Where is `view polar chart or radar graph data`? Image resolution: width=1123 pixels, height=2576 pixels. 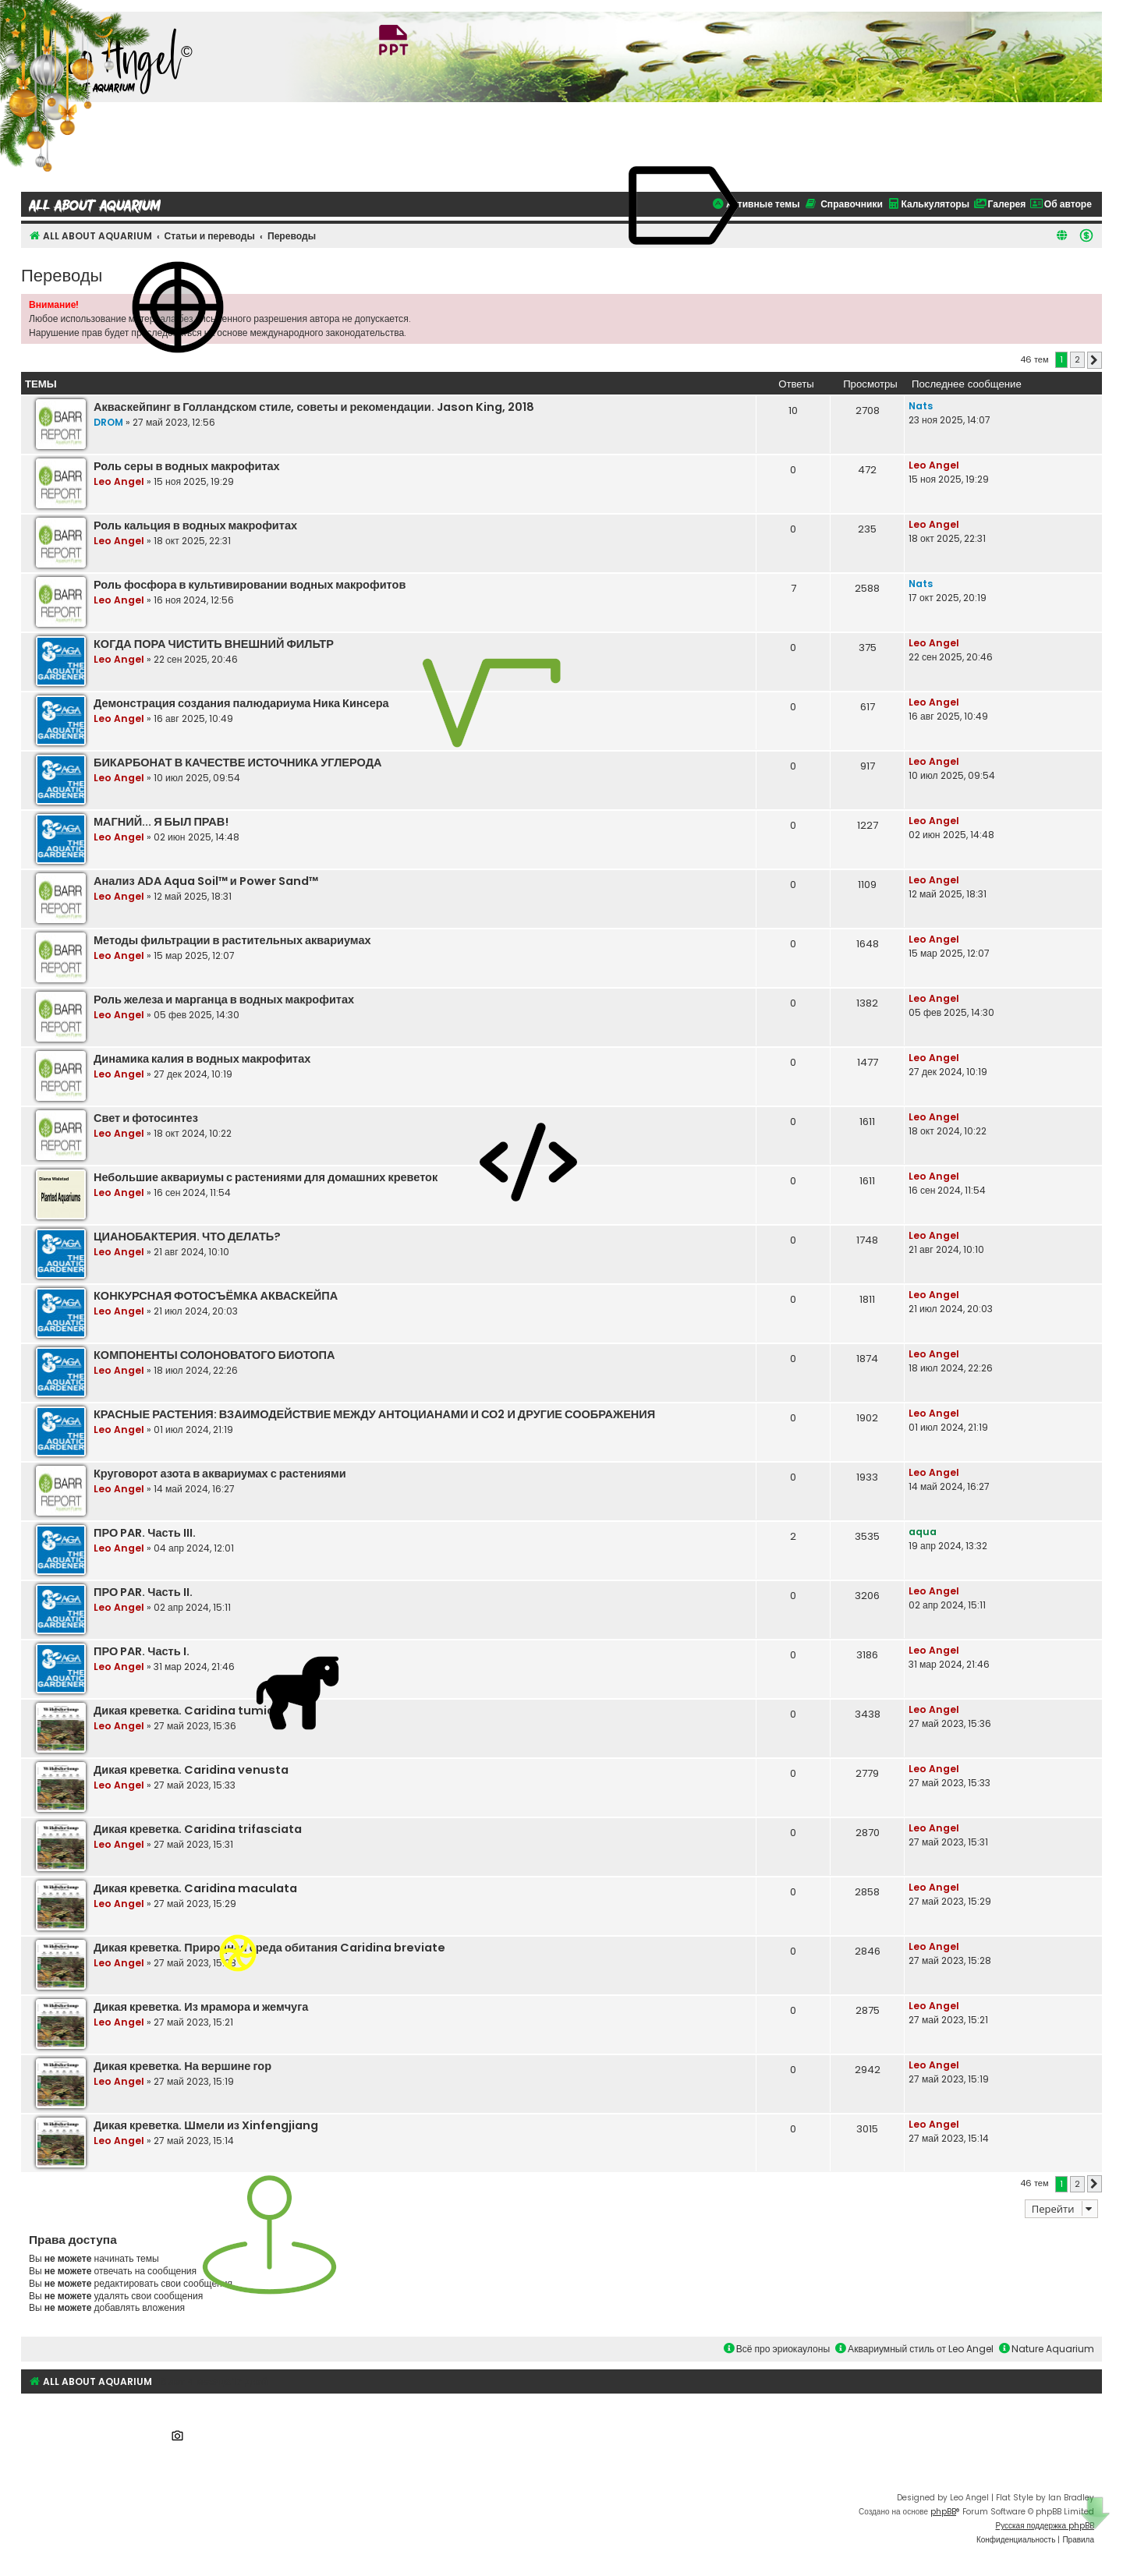 view polar chart or radar graph data is located at coordinates (178, 307).